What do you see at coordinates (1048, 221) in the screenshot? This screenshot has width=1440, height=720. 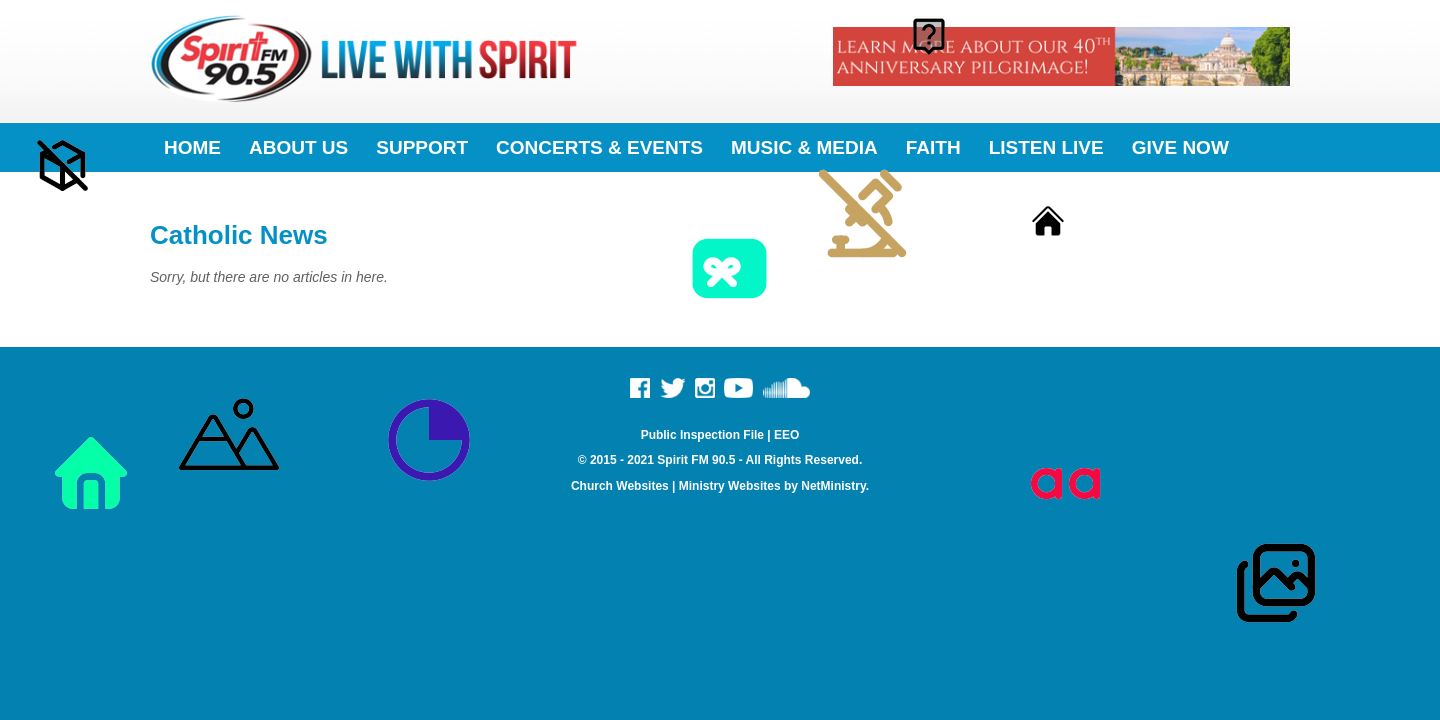 I see `navigate to the home screen` at bounding box center [1048, 221].